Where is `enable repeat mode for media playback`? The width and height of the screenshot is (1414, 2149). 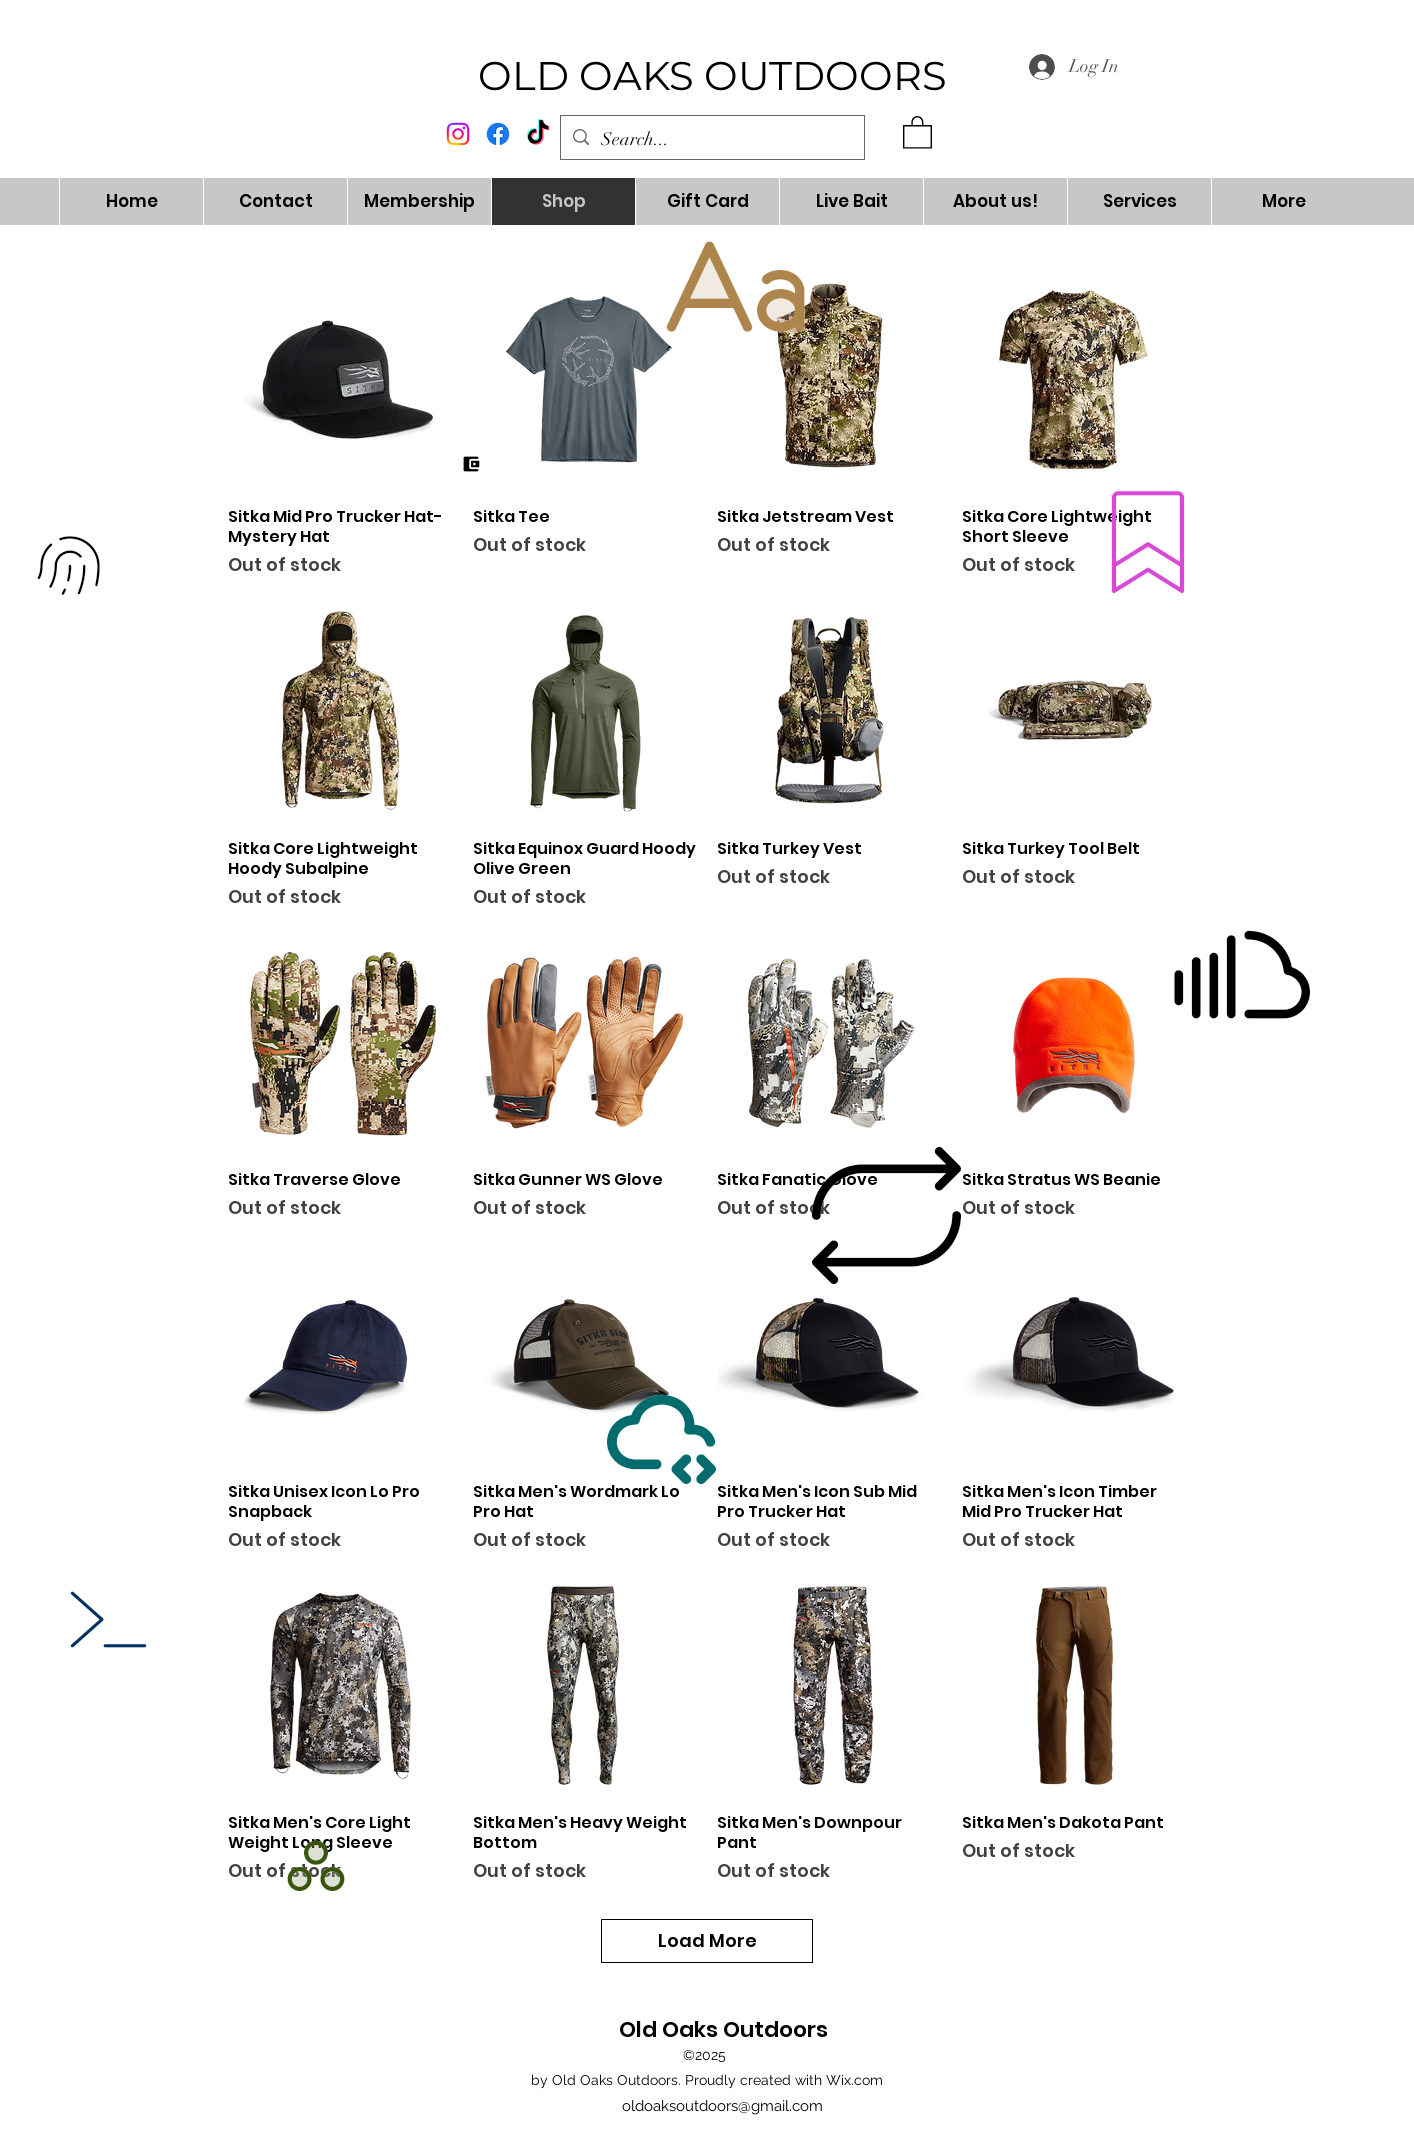
enable repeat mode for media playback is located at coordinates (886, 1215).